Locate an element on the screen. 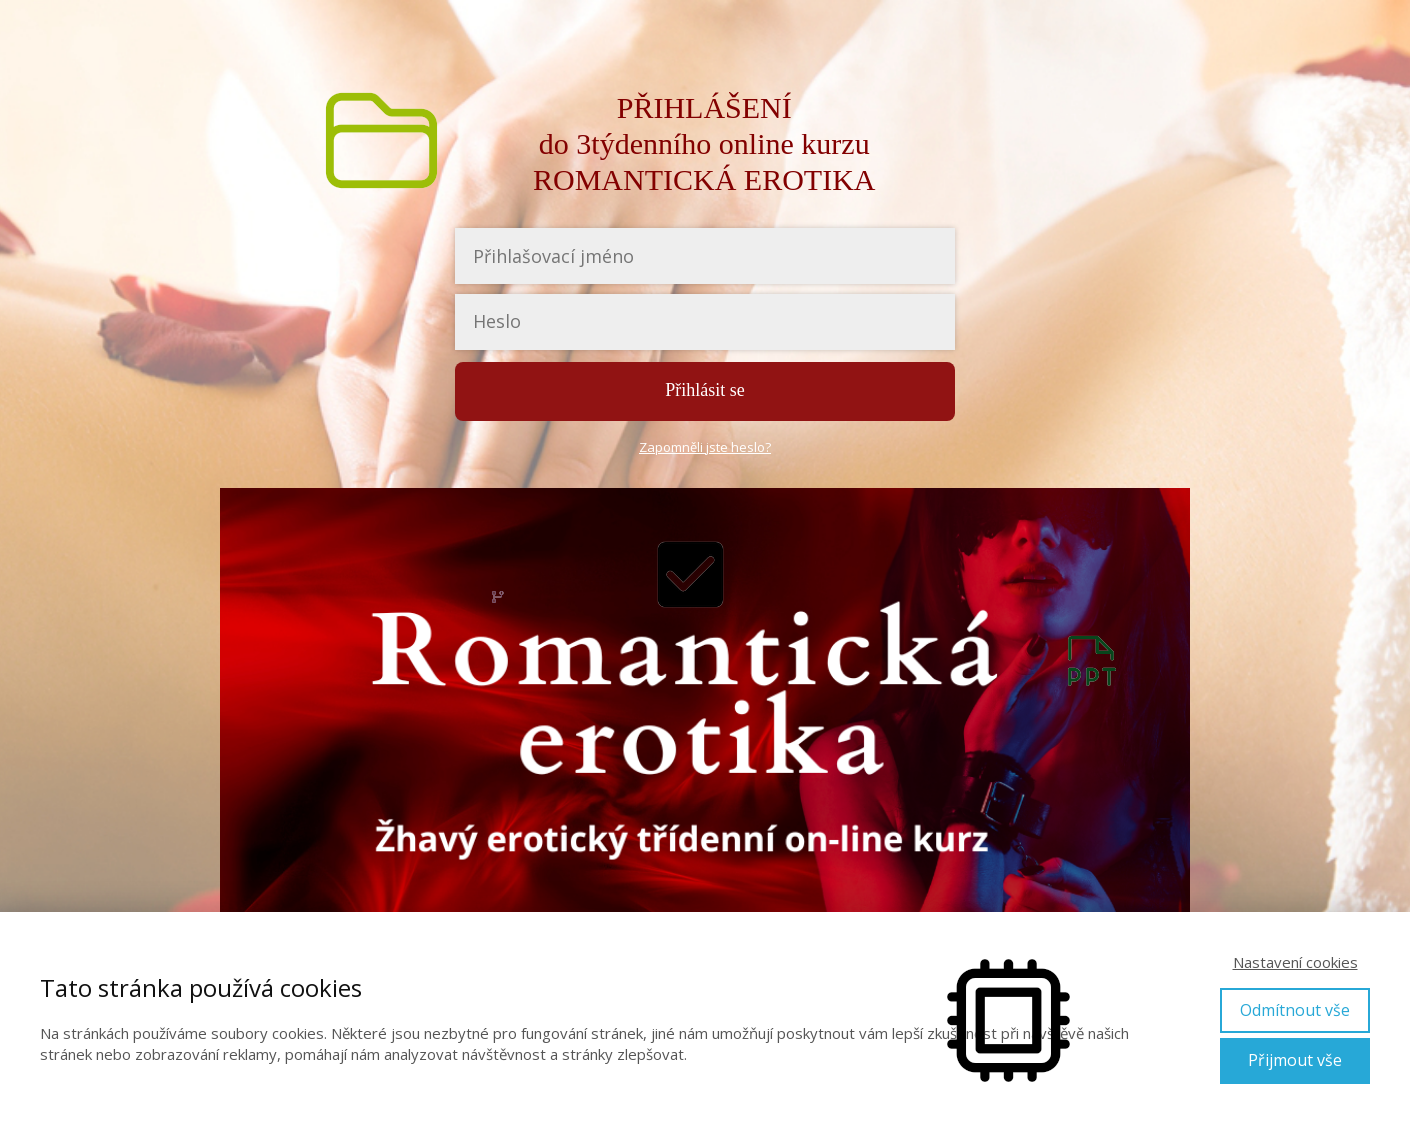  open a PowerPoint presentation file is located at coordinates (1091, 663).